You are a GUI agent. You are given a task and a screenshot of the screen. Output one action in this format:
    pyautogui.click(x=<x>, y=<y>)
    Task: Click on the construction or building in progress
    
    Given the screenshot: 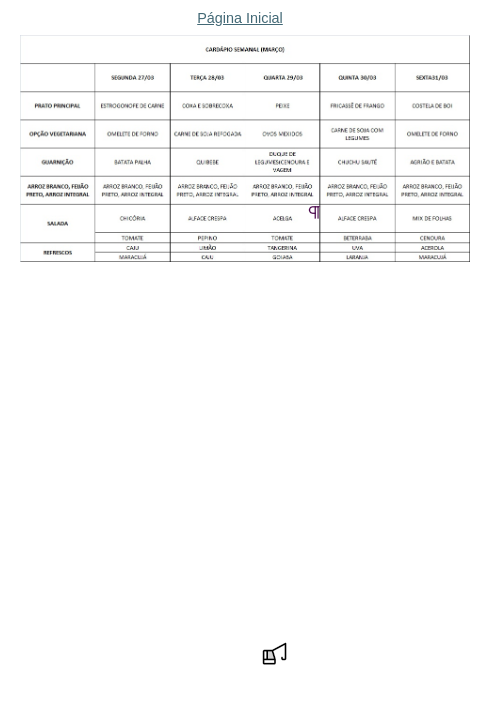 What is the action you would take?
    pyautogui.click(x=275, y=655)
    